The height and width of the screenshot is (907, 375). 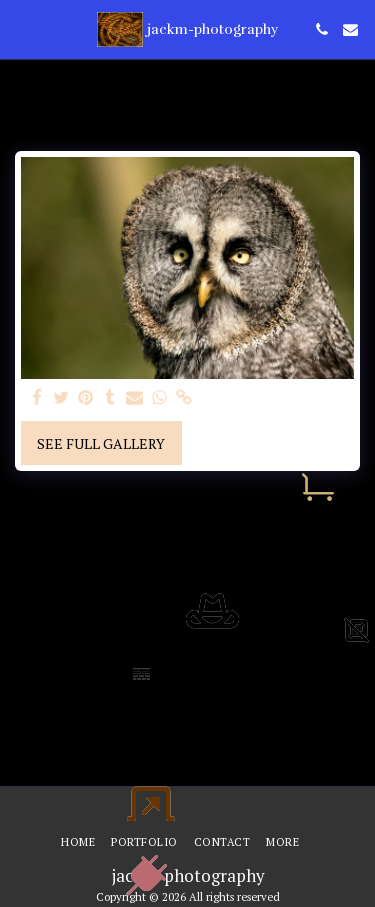 I want to click on apply a gradient effect to selected element, so click(x=141, y=674).